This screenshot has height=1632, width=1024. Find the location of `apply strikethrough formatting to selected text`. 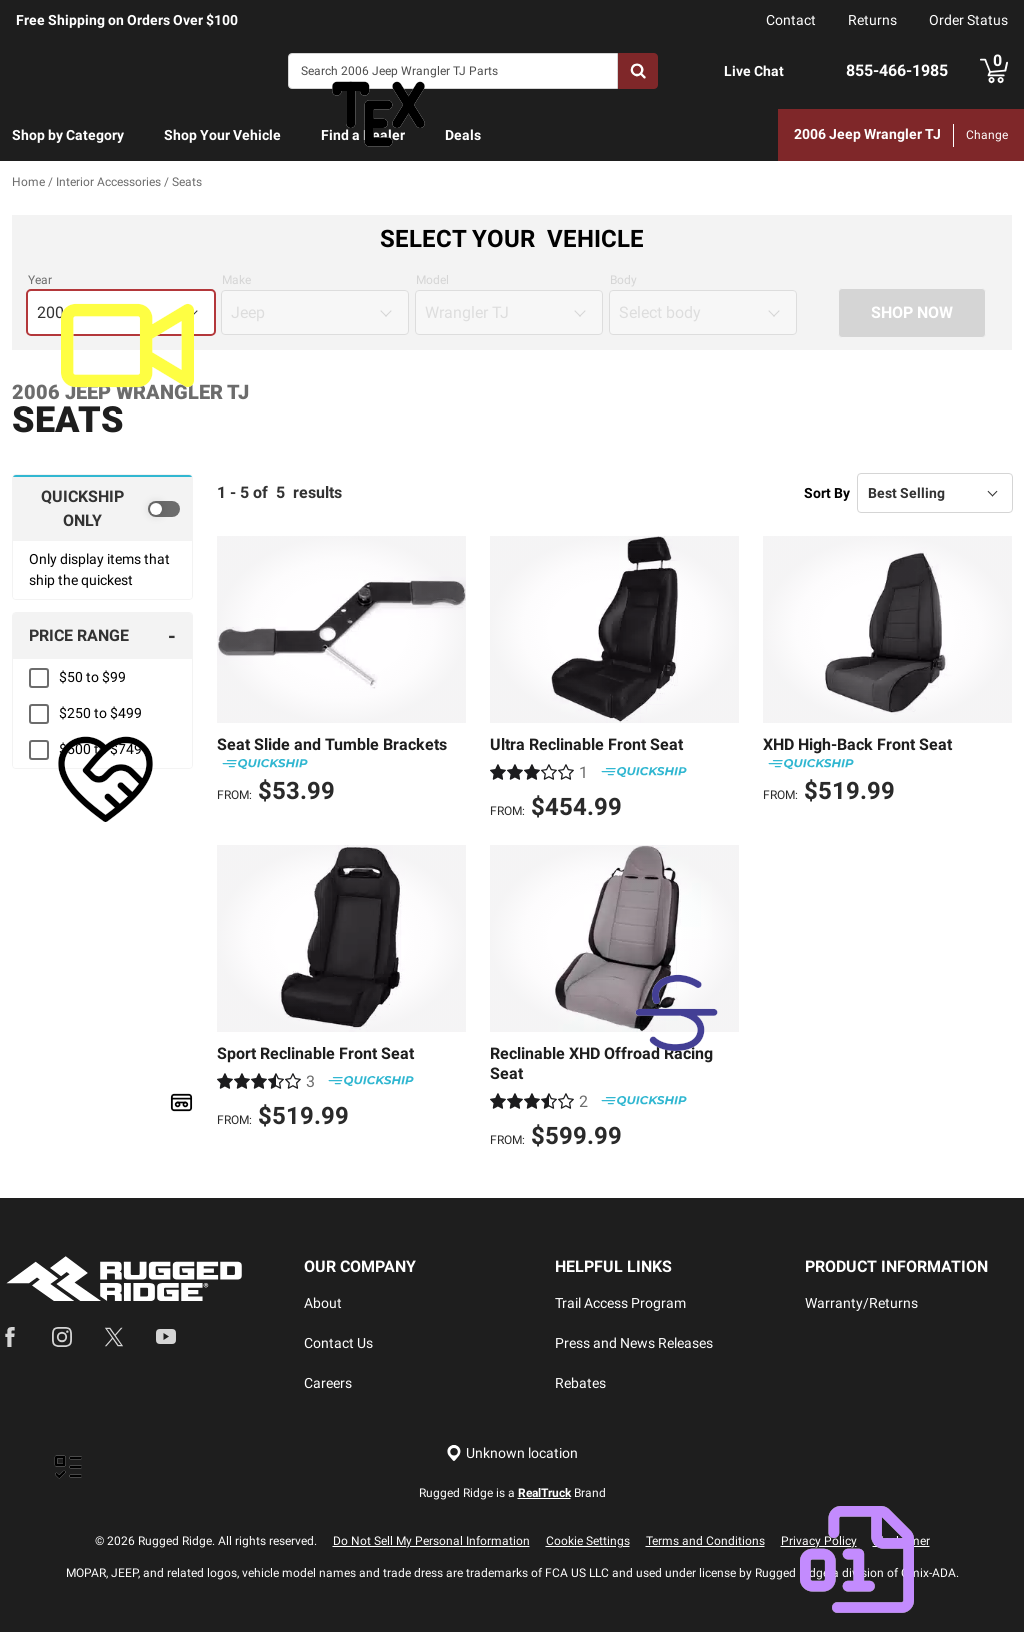

apply strikethrough formatting to selected text is located at coordinates (676, 1013).